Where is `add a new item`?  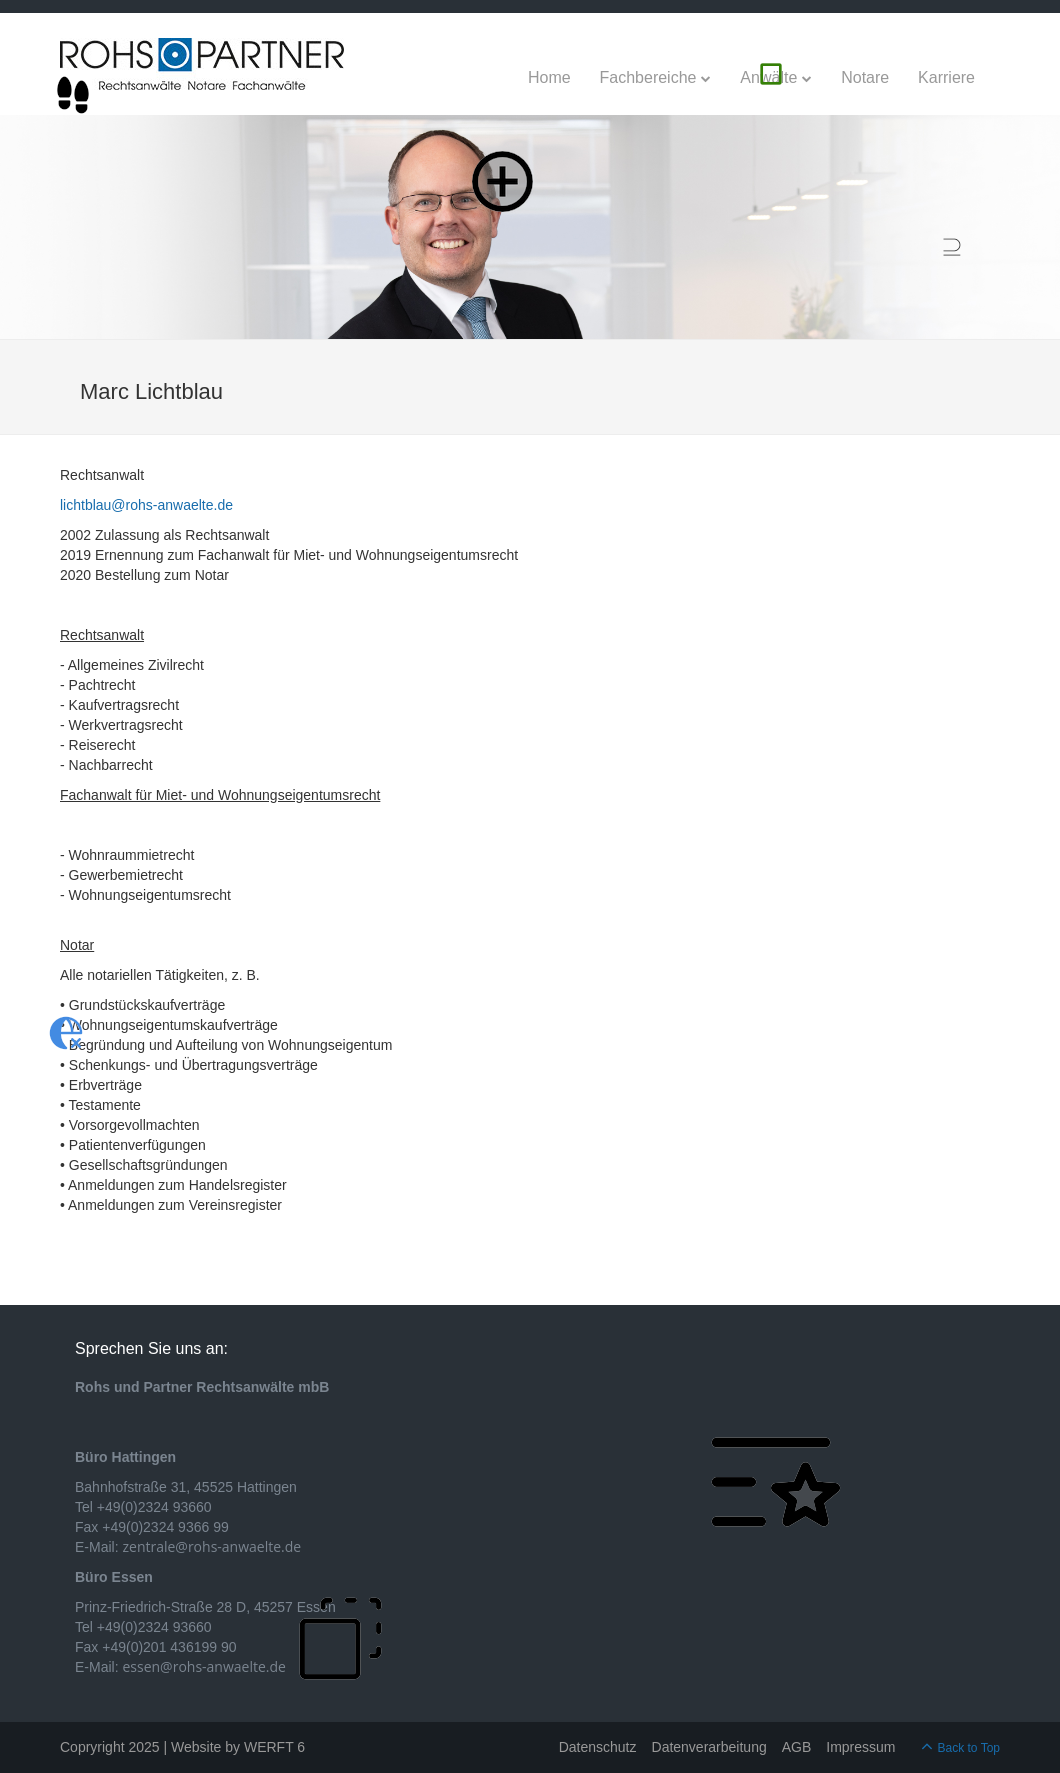 add a new item is located at coordinates (502, 181).